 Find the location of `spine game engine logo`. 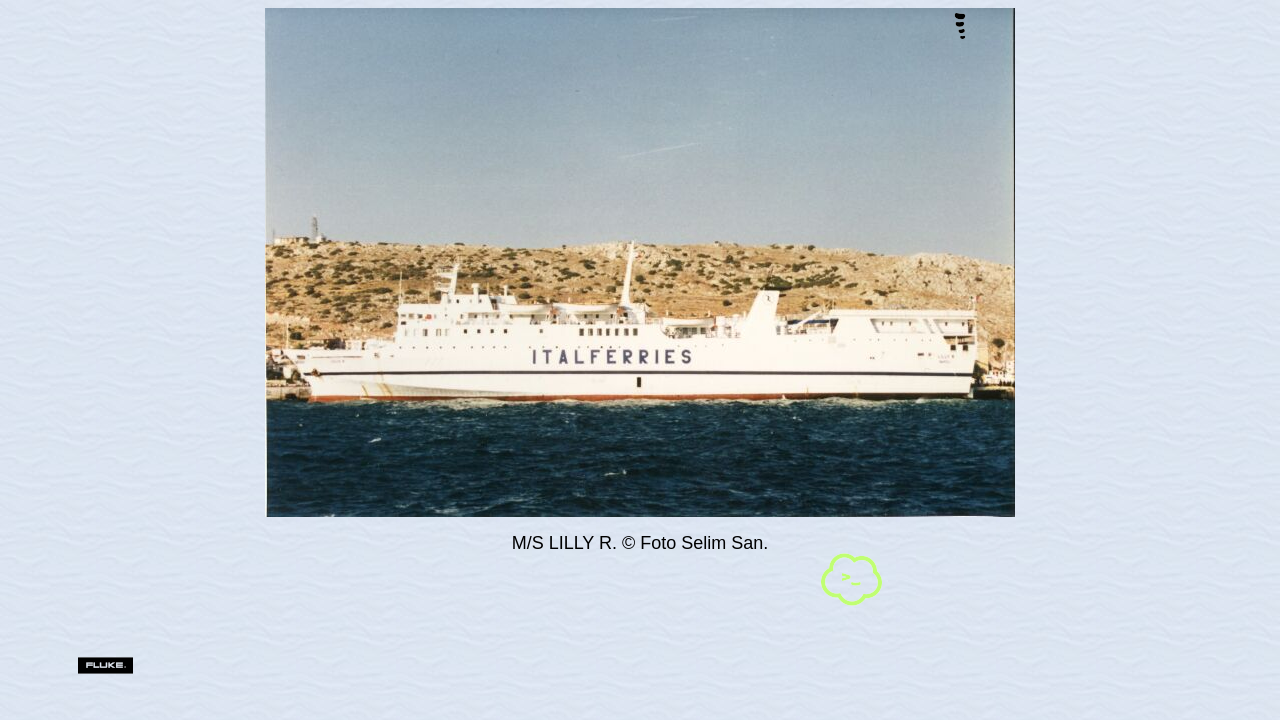

spine game engine logo is located at coordinates (960, 26).